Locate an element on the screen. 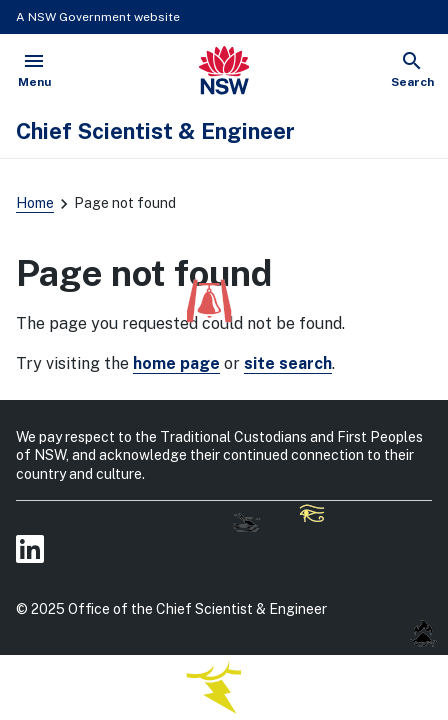 The image size is (448, 720). indicates thunderstorm or severe weather alert is located at coordinates (214, 687).